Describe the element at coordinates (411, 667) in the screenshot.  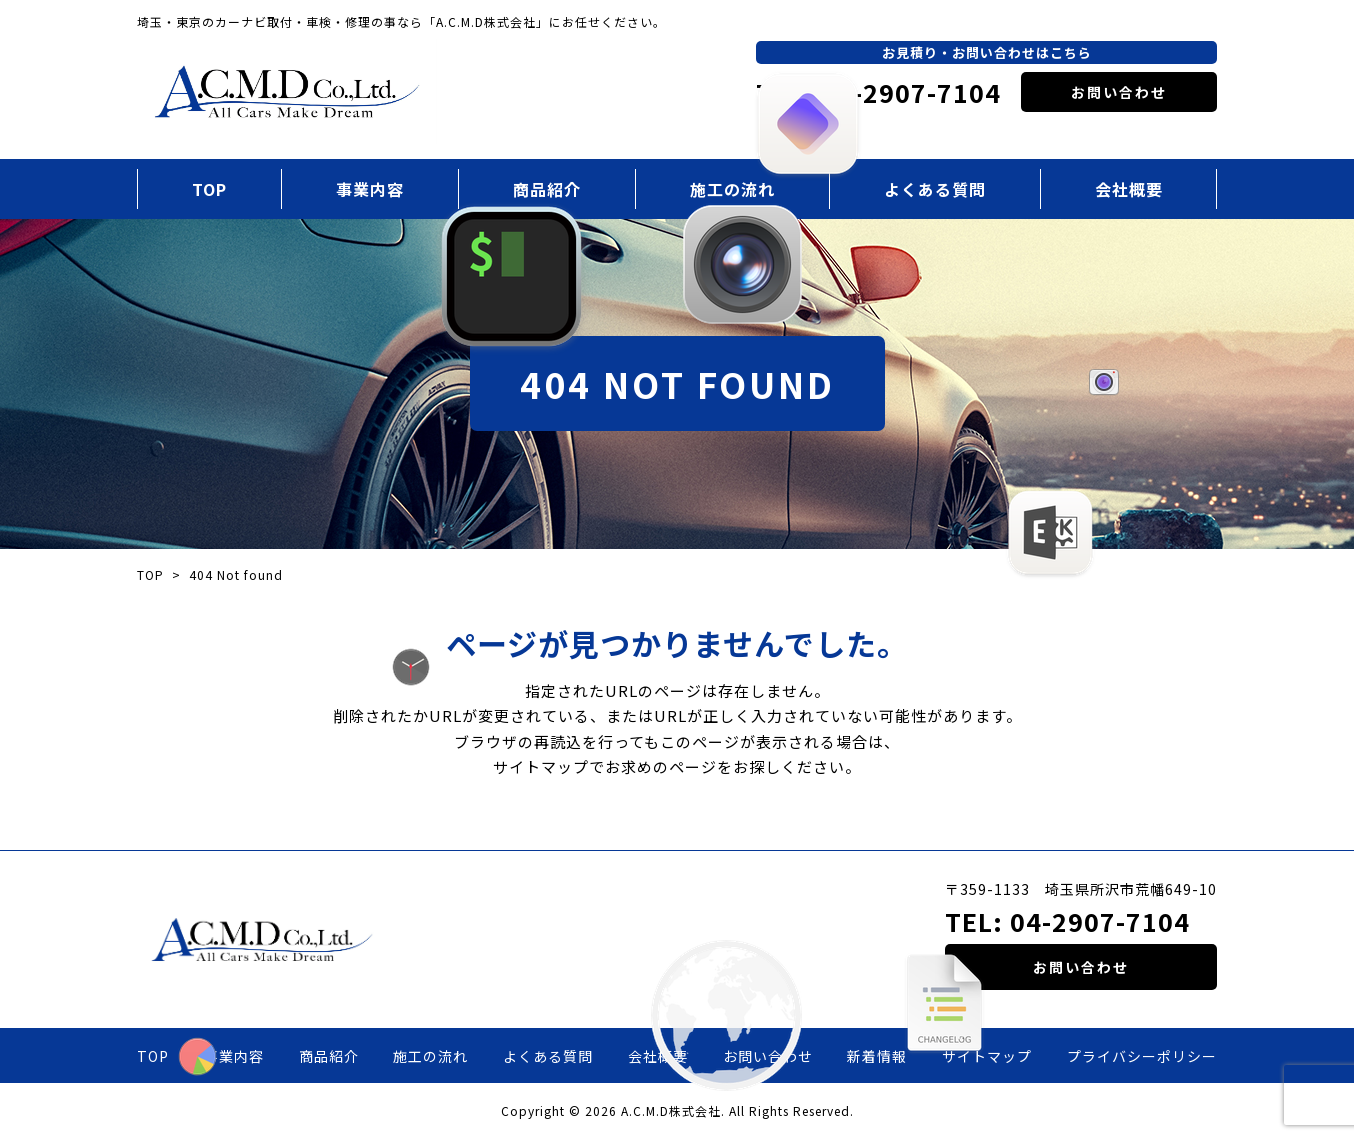
I see `open the clock app` at that location.